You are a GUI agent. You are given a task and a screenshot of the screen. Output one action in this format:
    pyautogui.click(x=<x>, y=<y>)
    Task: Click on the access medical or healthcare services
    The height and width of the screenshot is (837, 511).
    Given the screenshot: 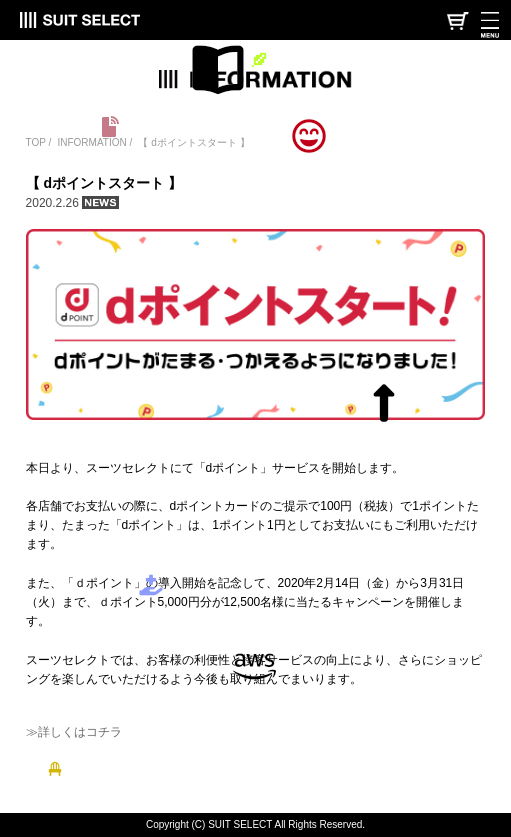 What is the action you would take?
    pyautogui.click(x=151, y=585)
    